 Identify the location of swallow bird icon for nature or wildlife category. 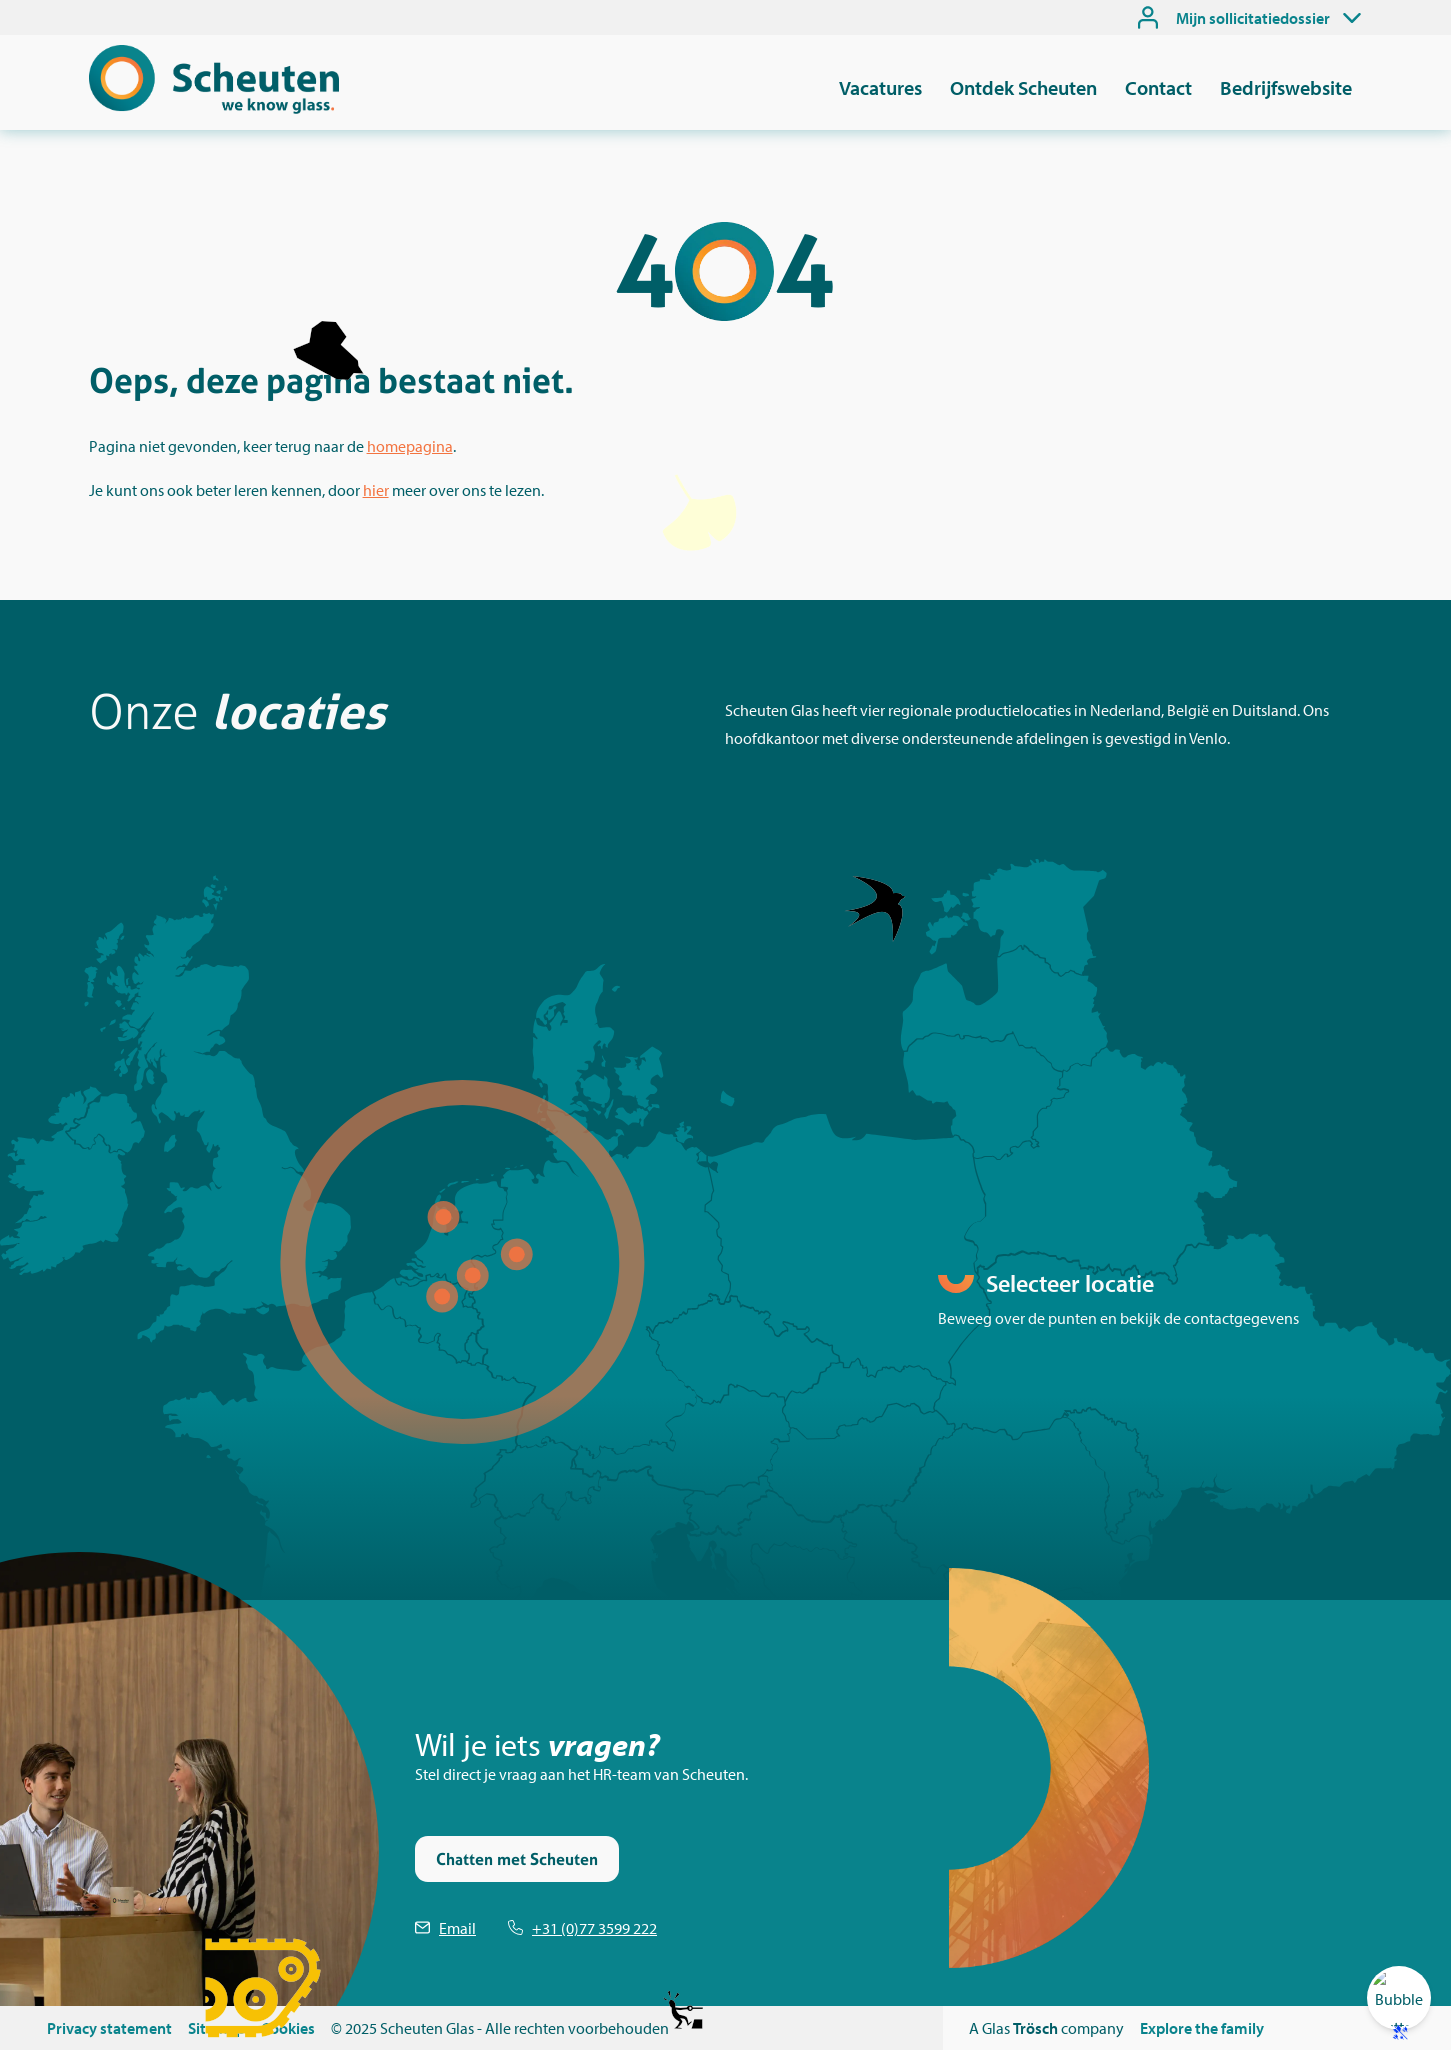
(875, 909).